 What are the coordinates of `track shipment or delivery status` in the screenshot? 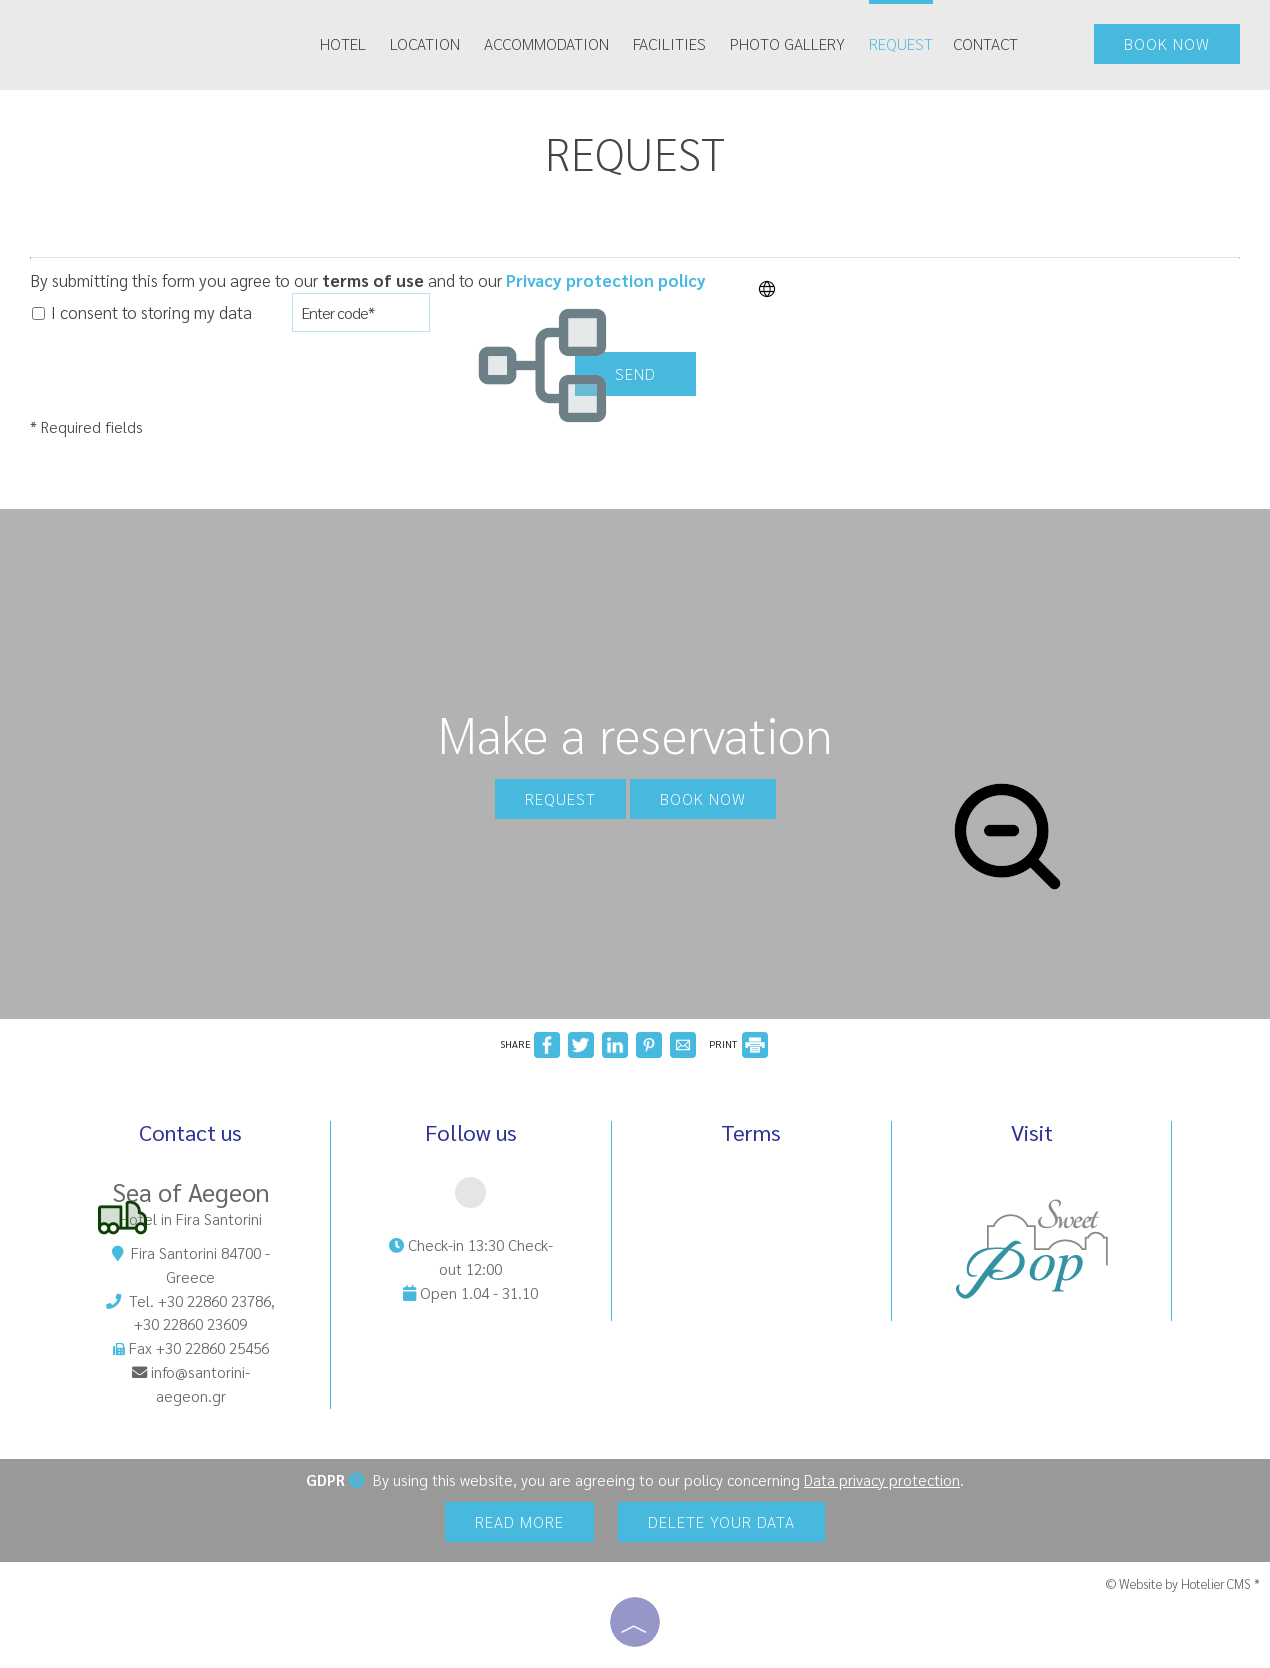 It's located at (122, 1217).